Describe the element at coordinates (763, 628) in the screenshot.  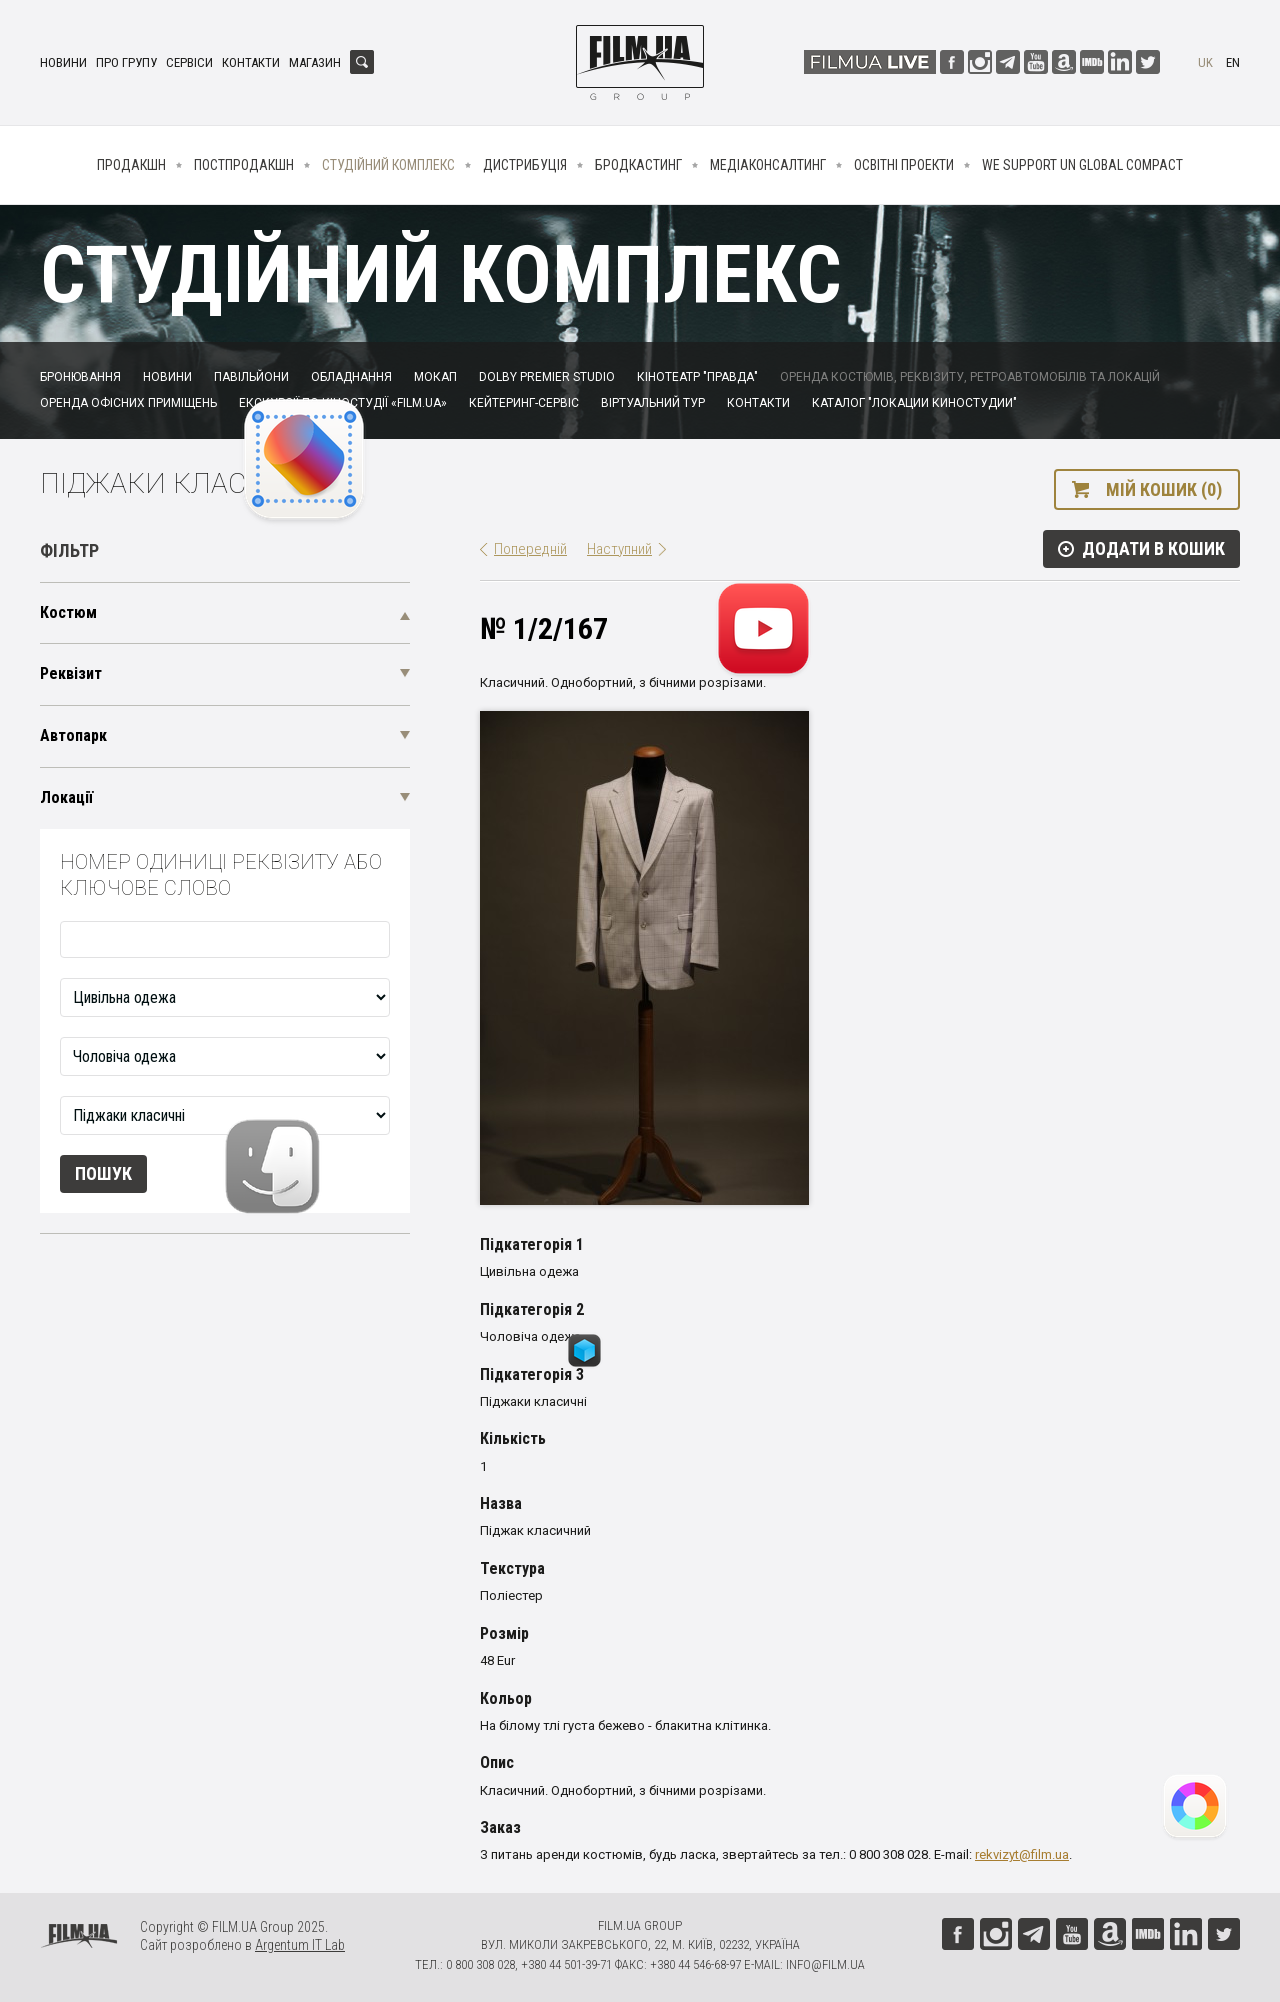
I see `open the YouTube app` at that location.